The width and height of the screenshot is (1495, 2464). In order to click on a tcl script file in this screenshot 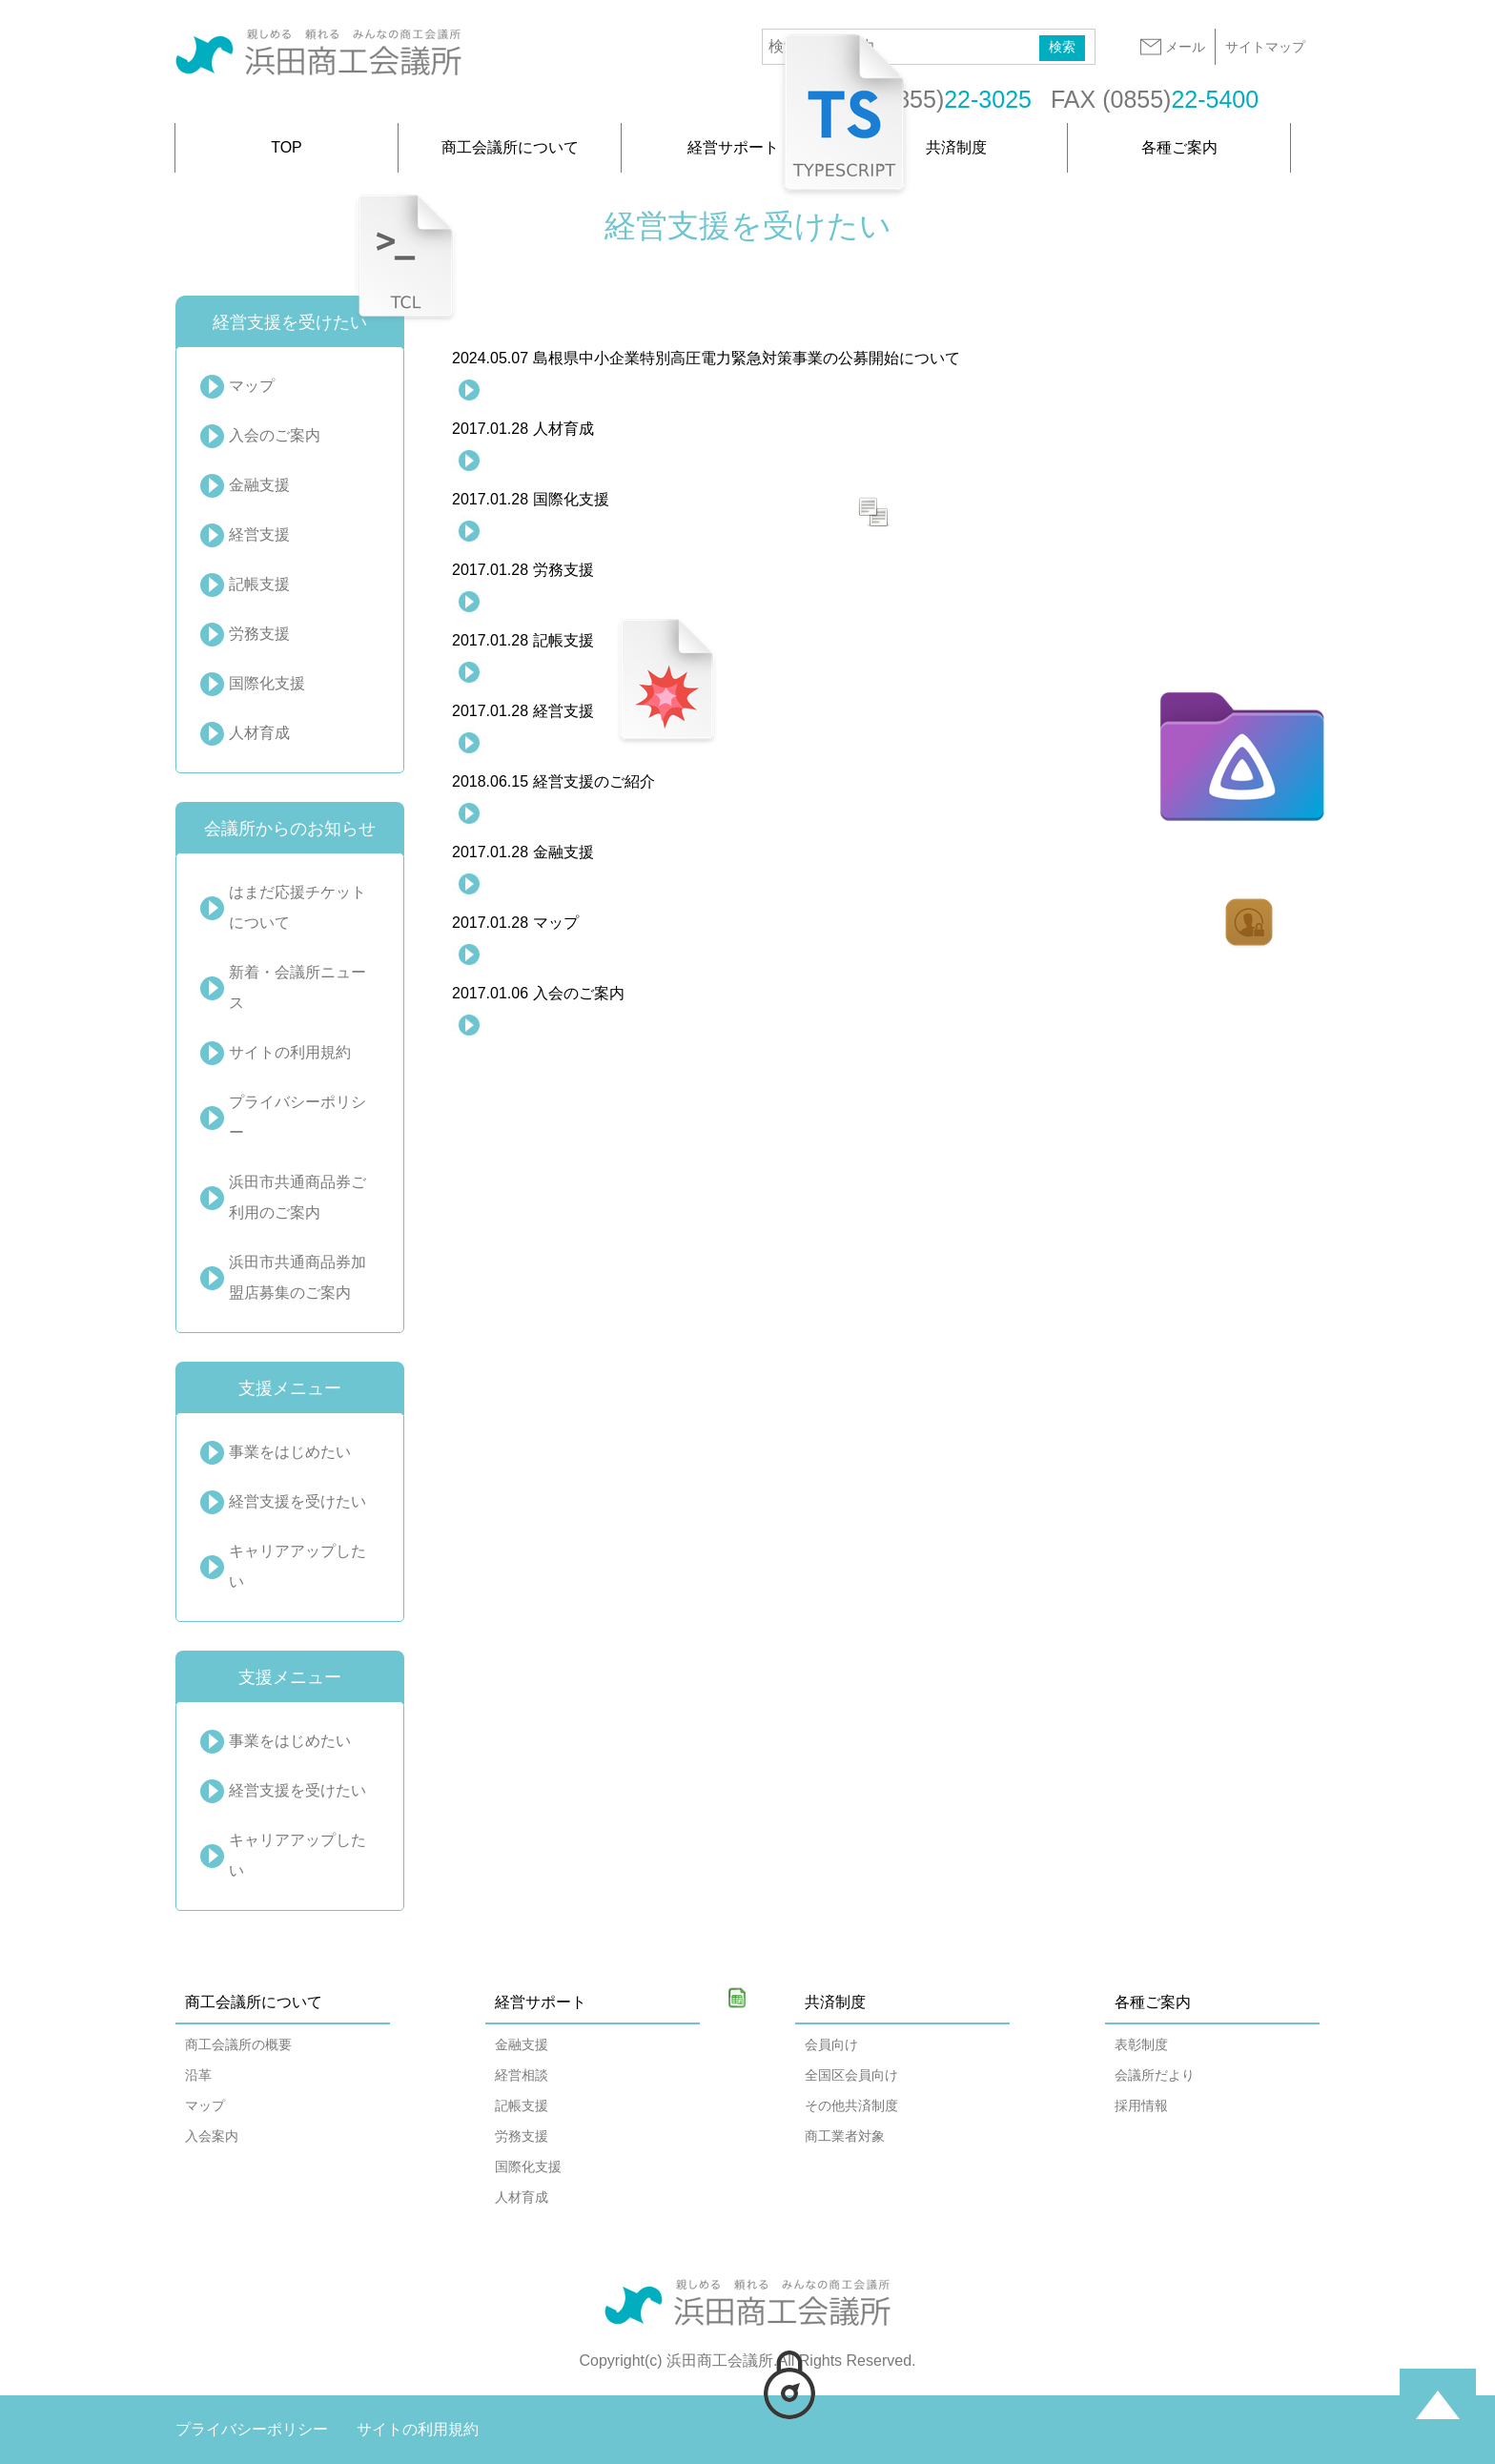, I will do `click(405, 257)`.